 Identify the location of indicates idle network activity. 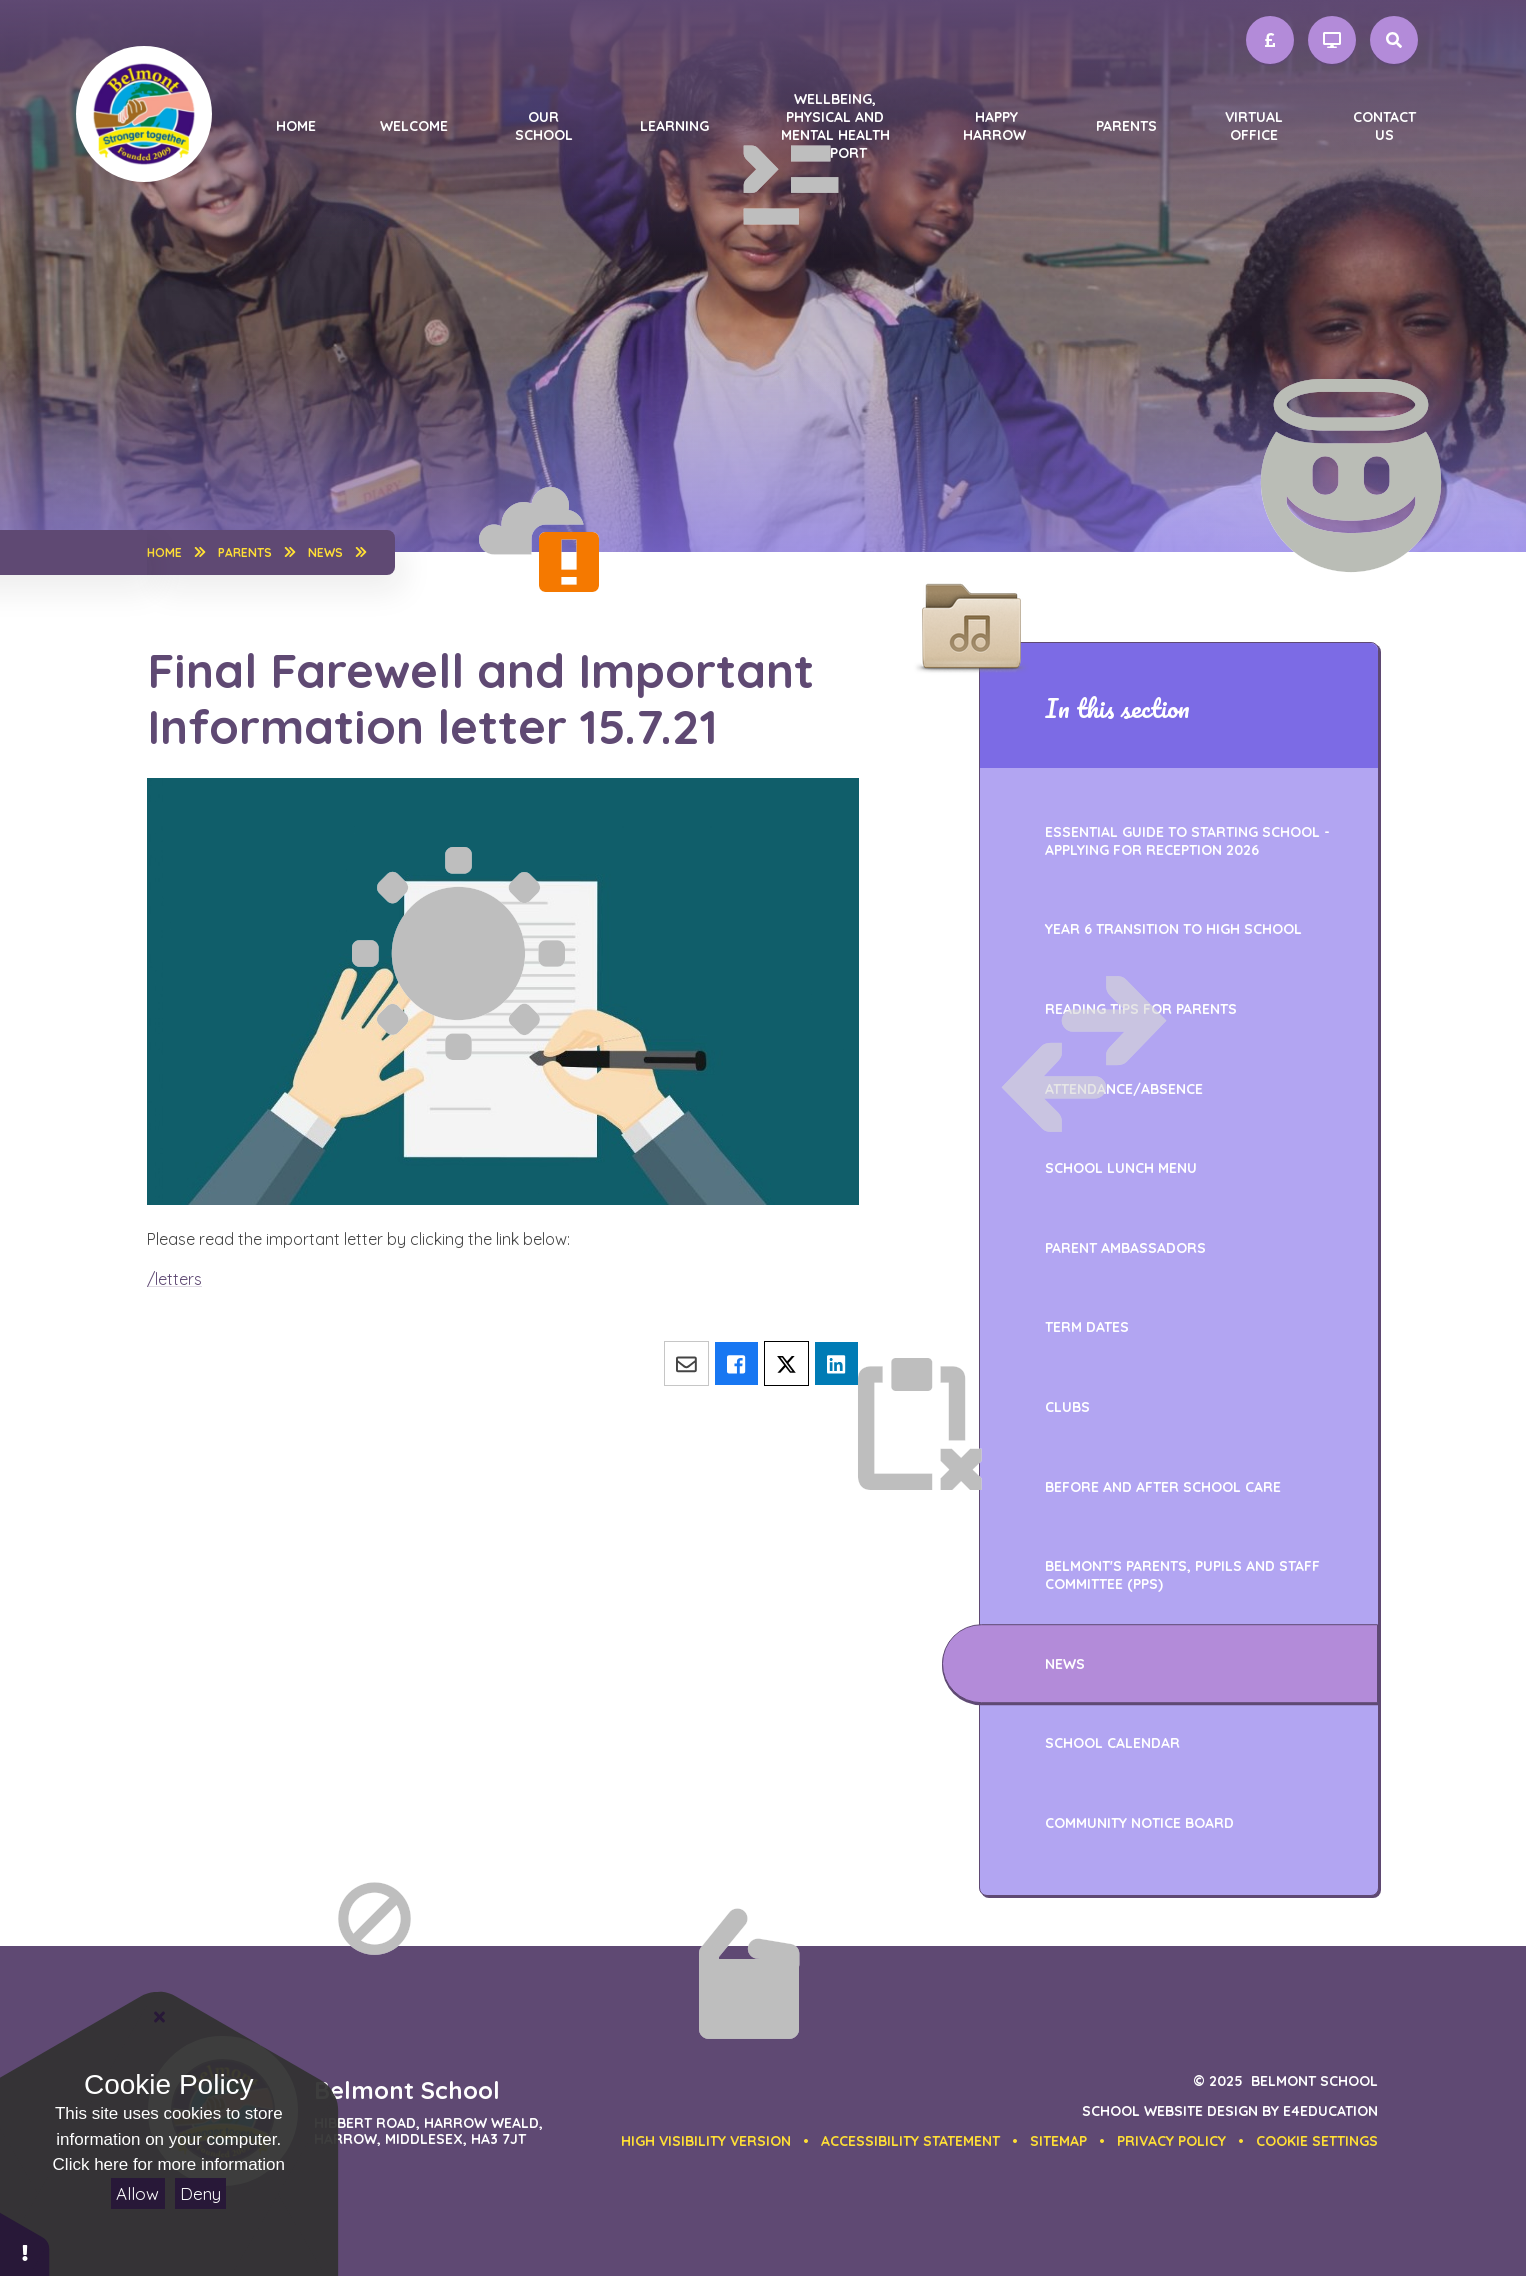
(1084, 1054).